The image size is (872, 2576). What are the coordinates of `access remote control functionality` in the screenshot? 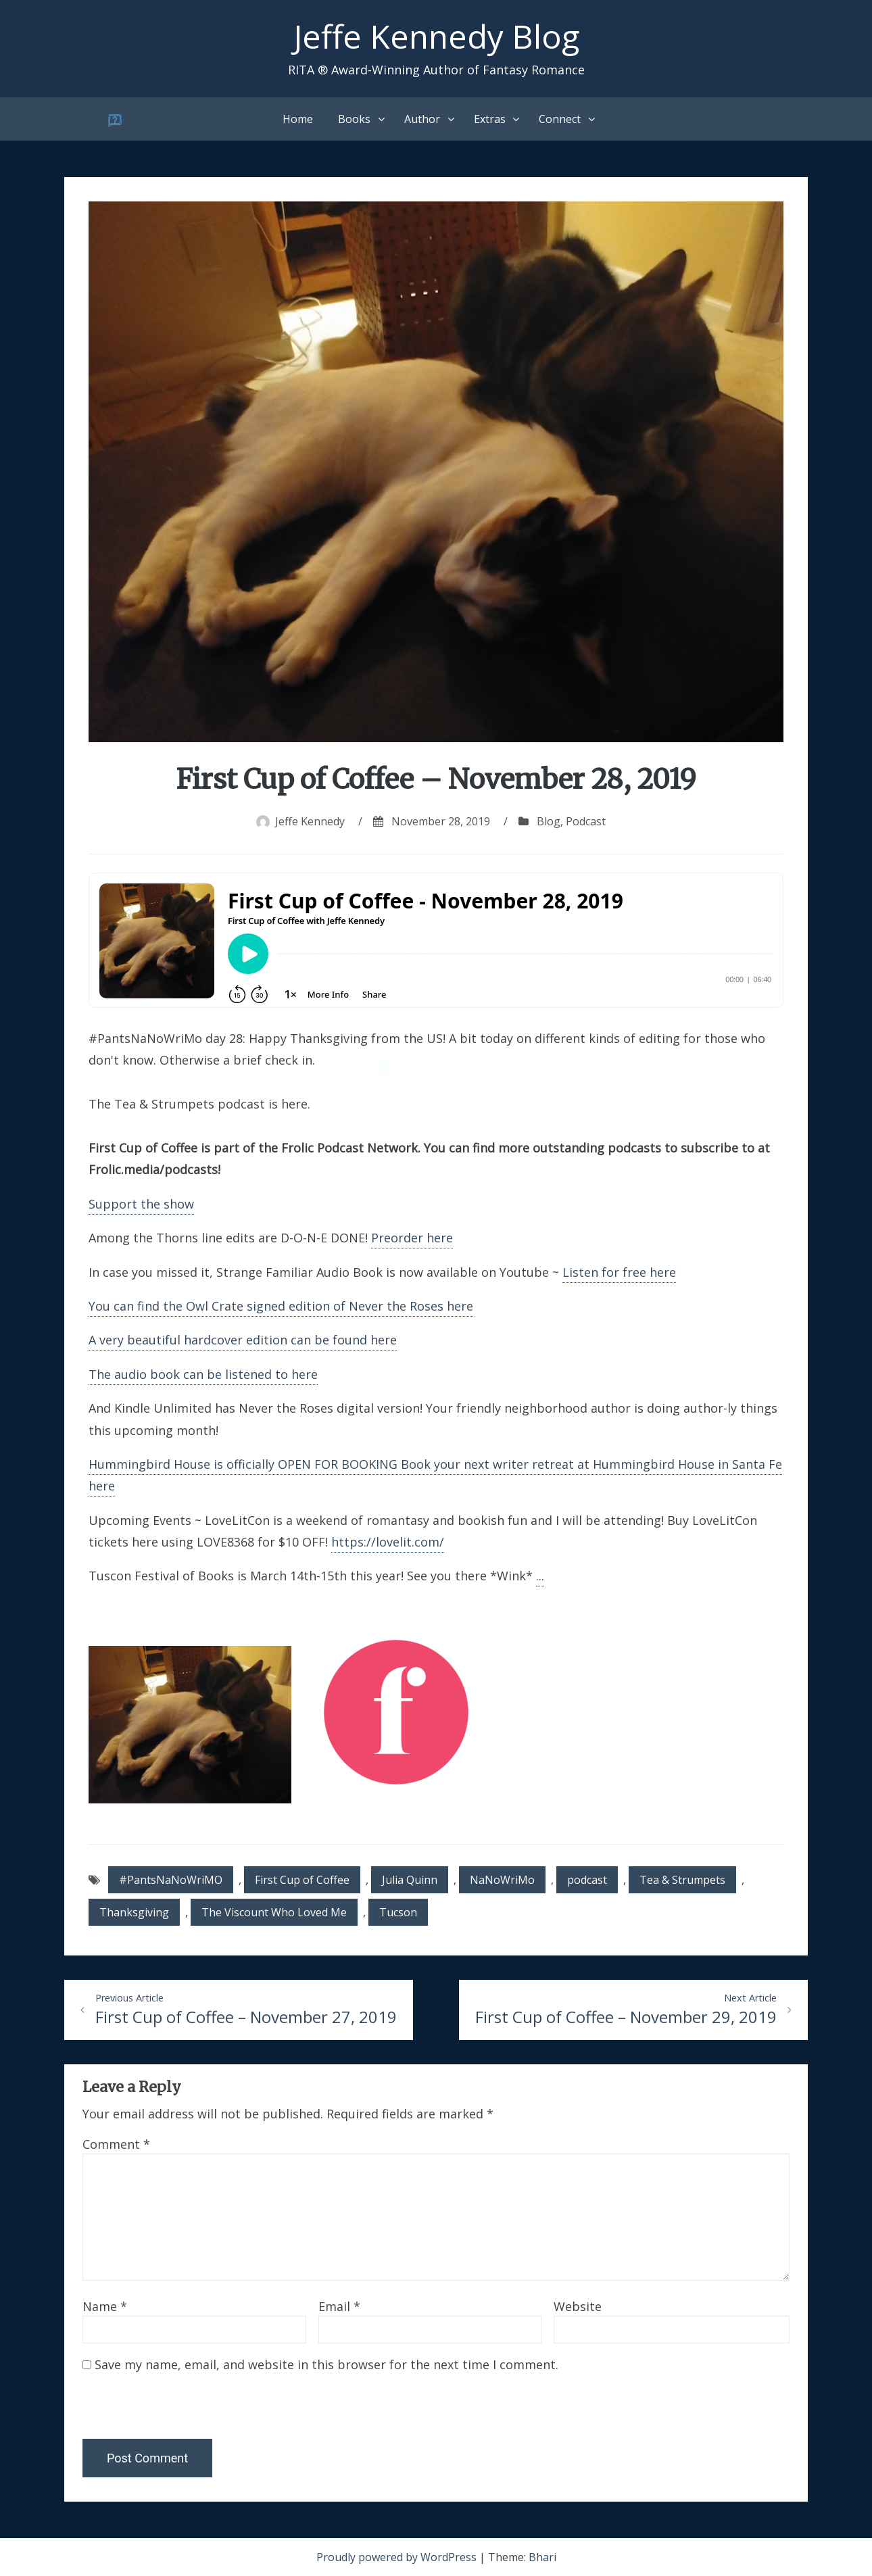 It's located at (385, 1066).